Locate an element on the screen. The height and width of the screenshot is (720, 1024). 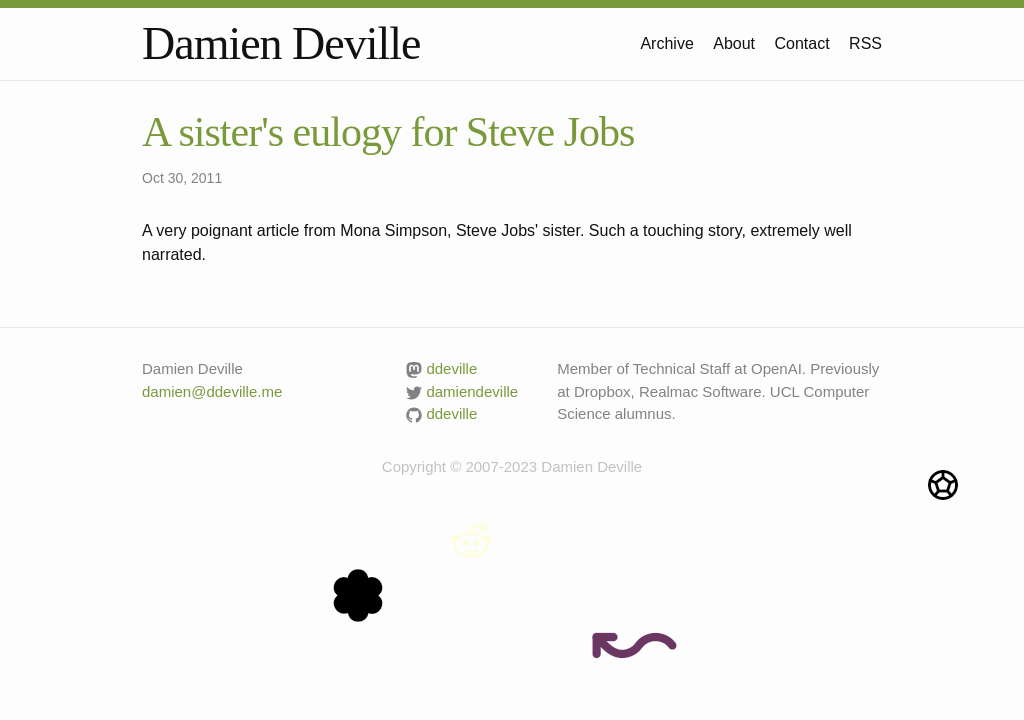
undo or revert to previous state is located at coordinates (634, 645).